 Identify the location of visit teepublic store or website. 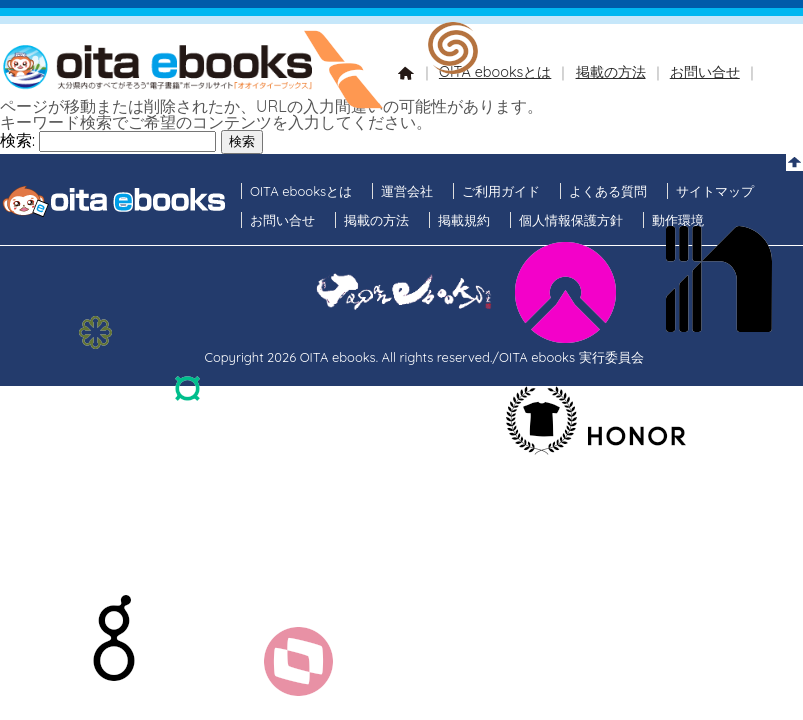
(541, 420).